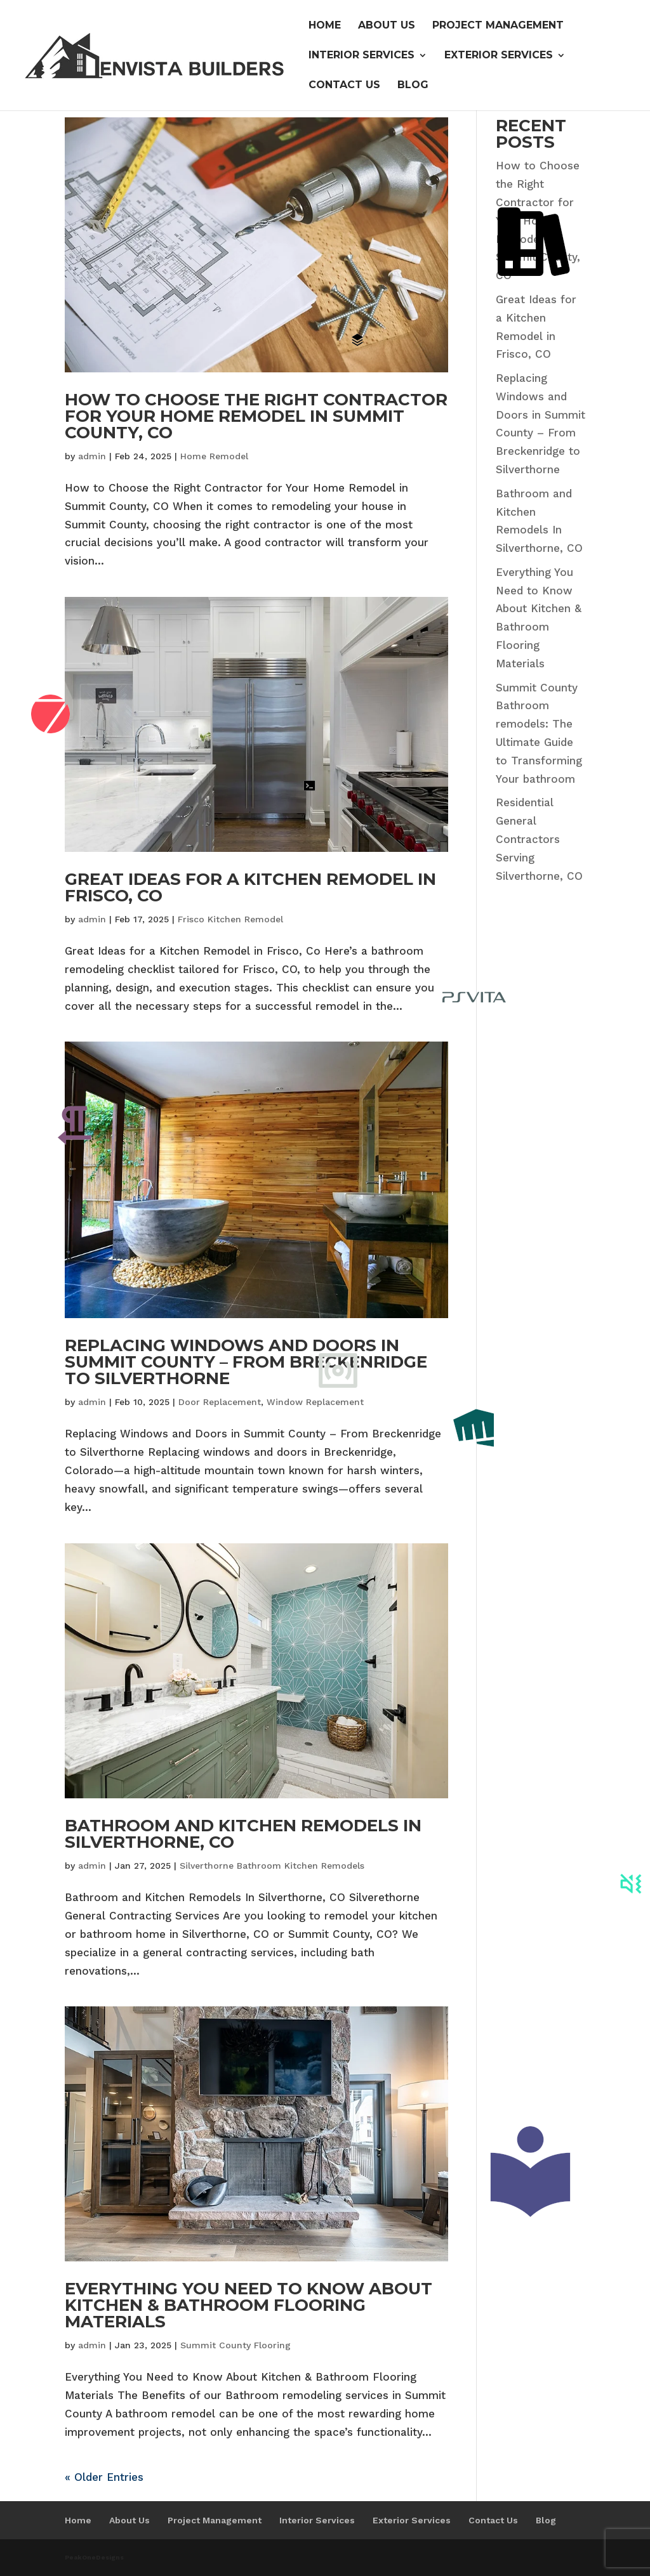  Describe the element at coordinates (474, 997) in the screenshot. I see `PlayStation Vita brand logo` at that location.